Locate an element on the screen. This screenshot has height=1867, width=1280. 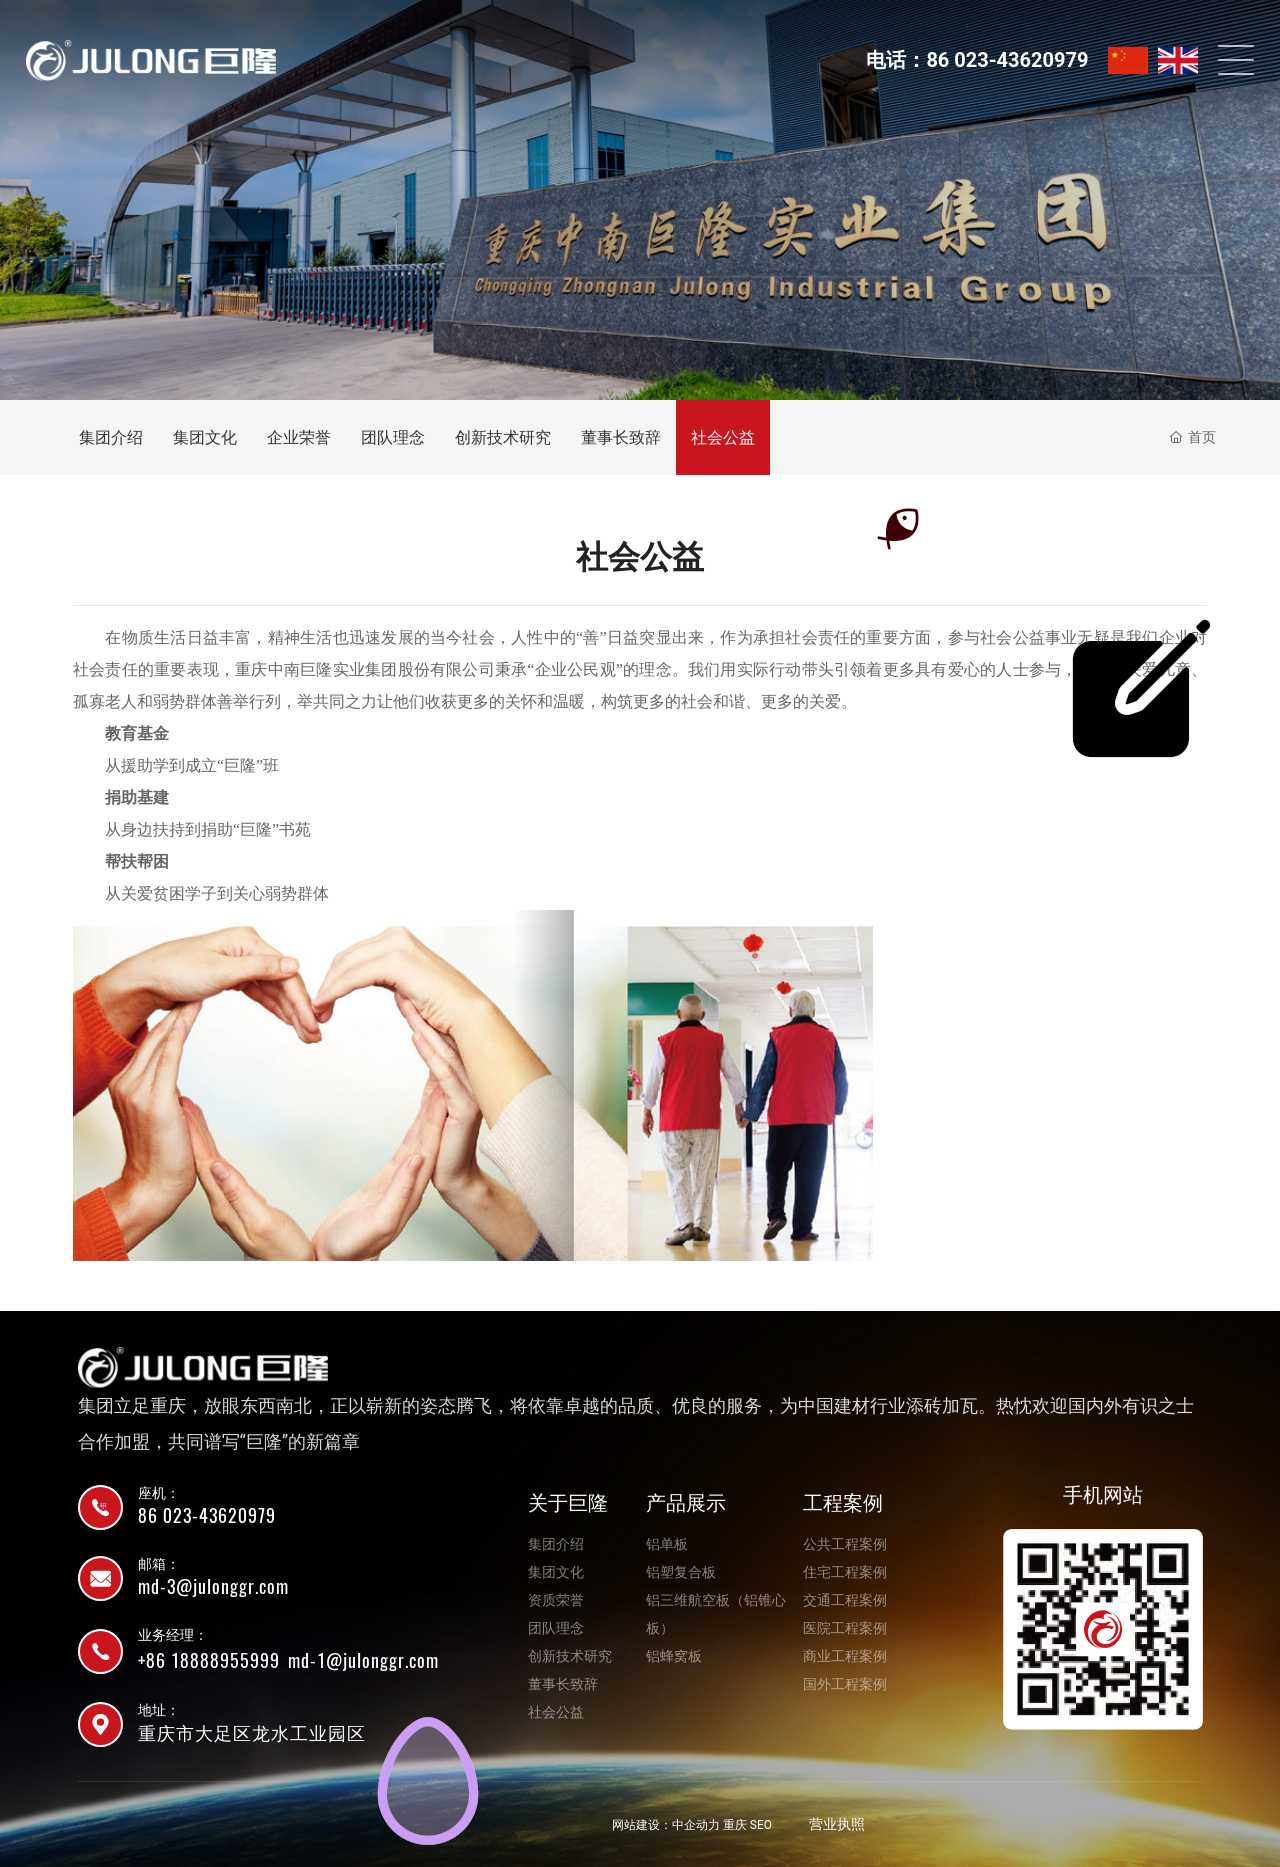
indicates egg or egg-related content is located at coordinates (428, 1781).